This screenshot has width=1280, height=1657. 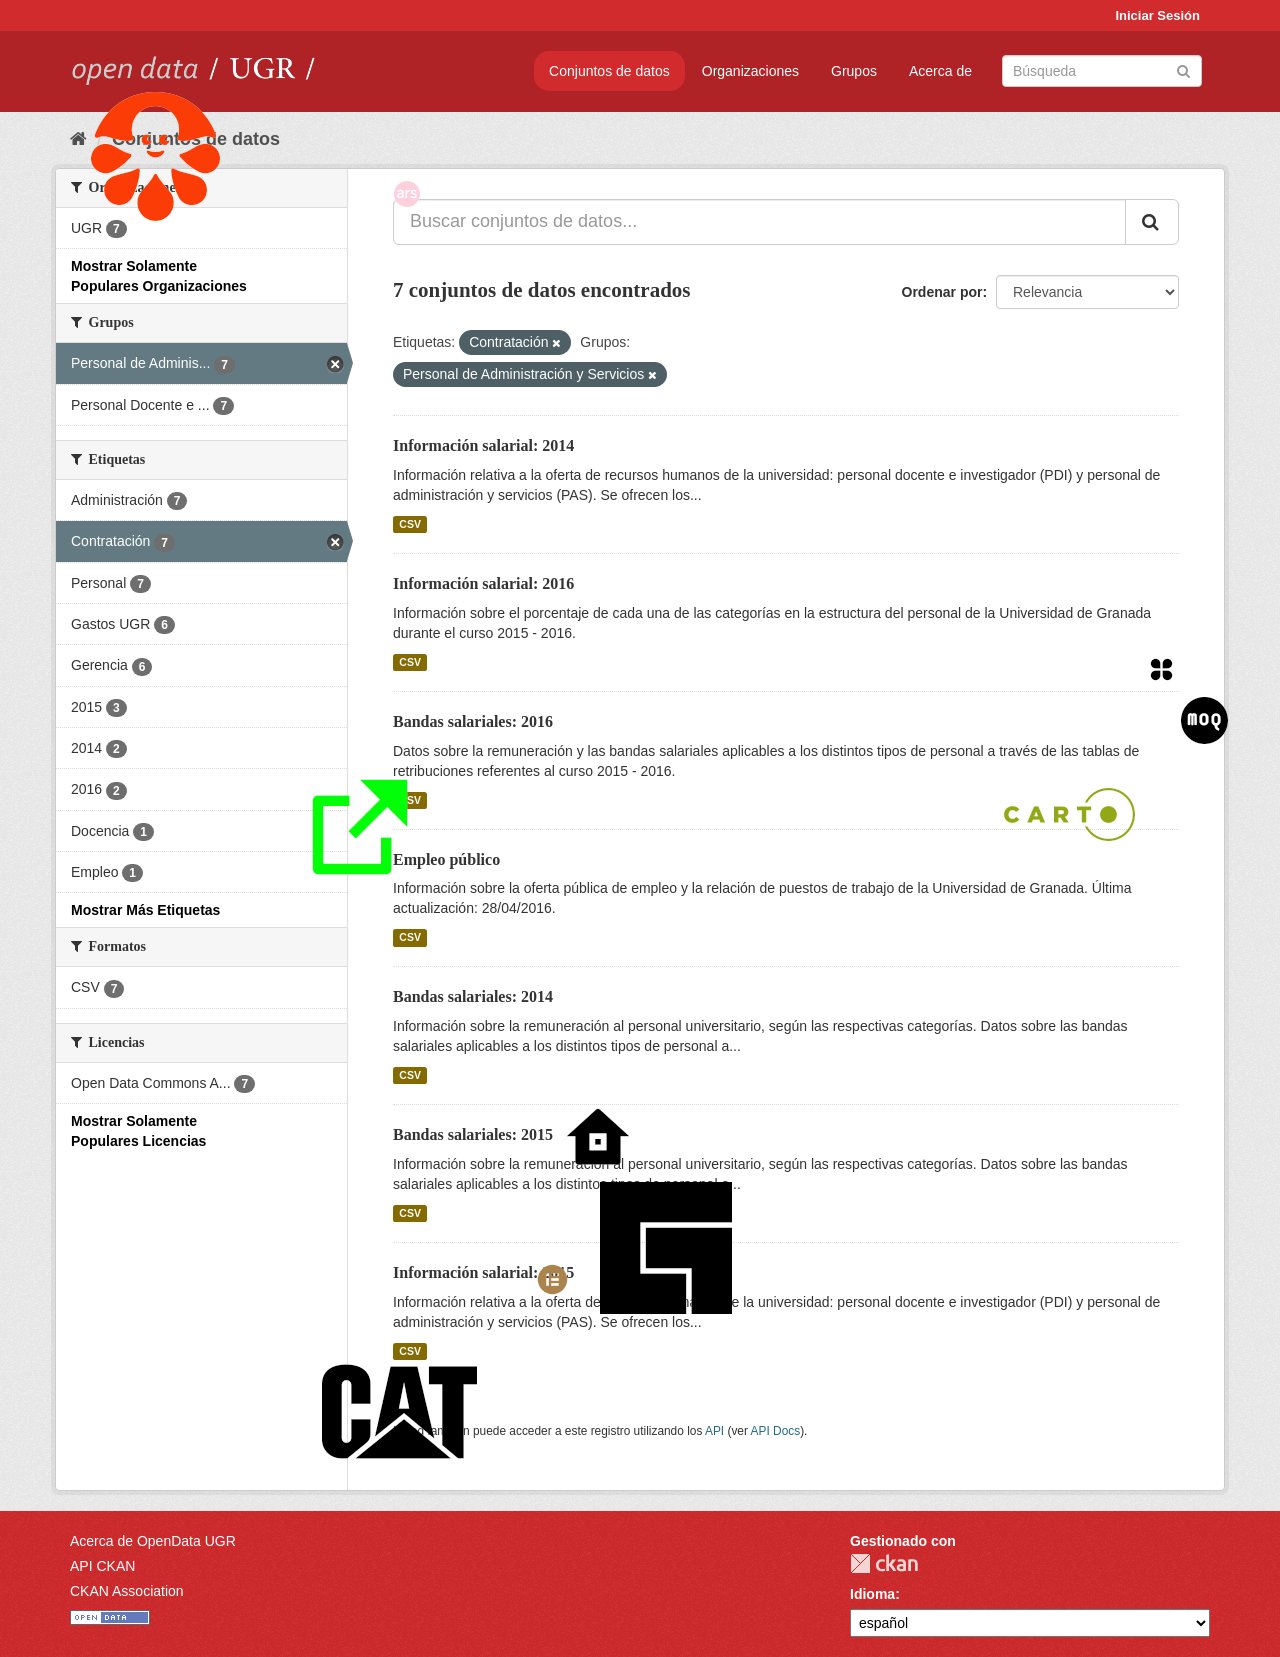 I want to click on CARTO mapping platform logo, so click(x=1069, y=814).